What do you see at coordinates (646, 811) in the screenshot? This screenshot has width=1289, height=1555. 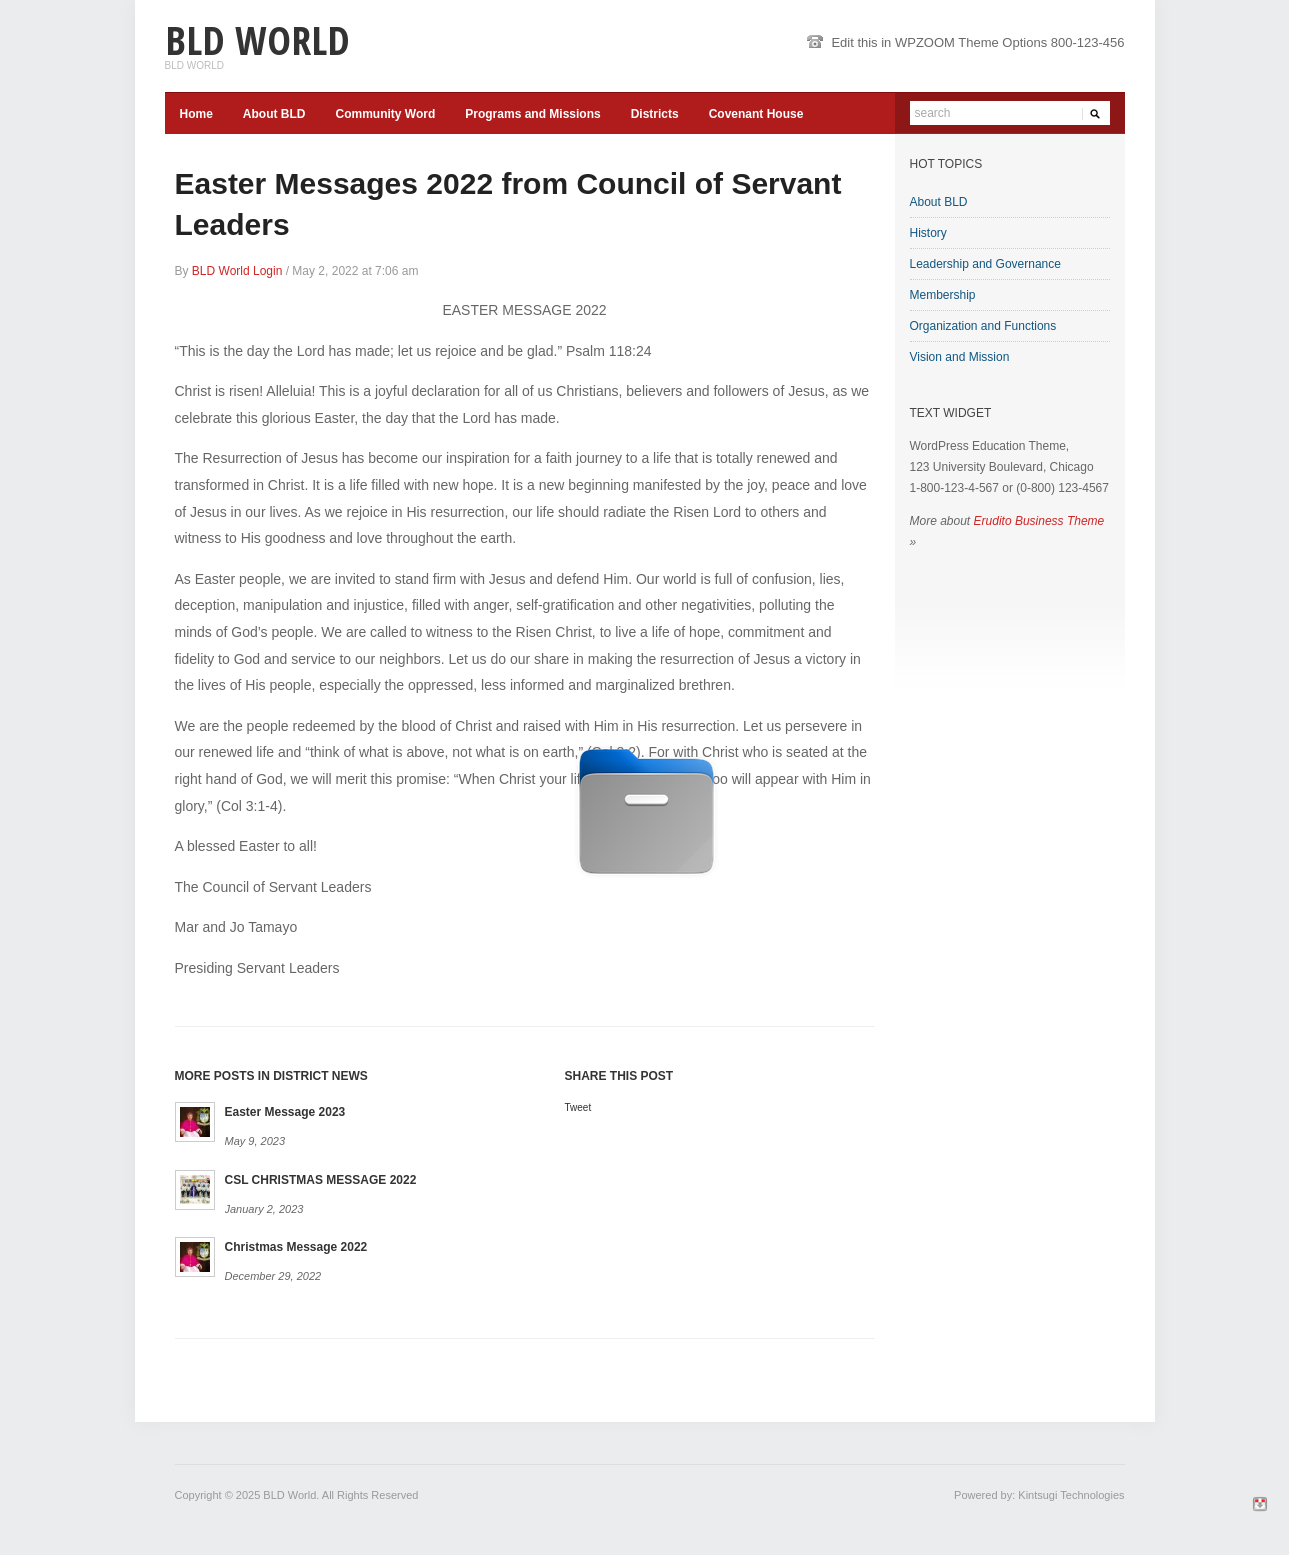 I see `open the nautilus file manager` at bounding box center [646, 811].